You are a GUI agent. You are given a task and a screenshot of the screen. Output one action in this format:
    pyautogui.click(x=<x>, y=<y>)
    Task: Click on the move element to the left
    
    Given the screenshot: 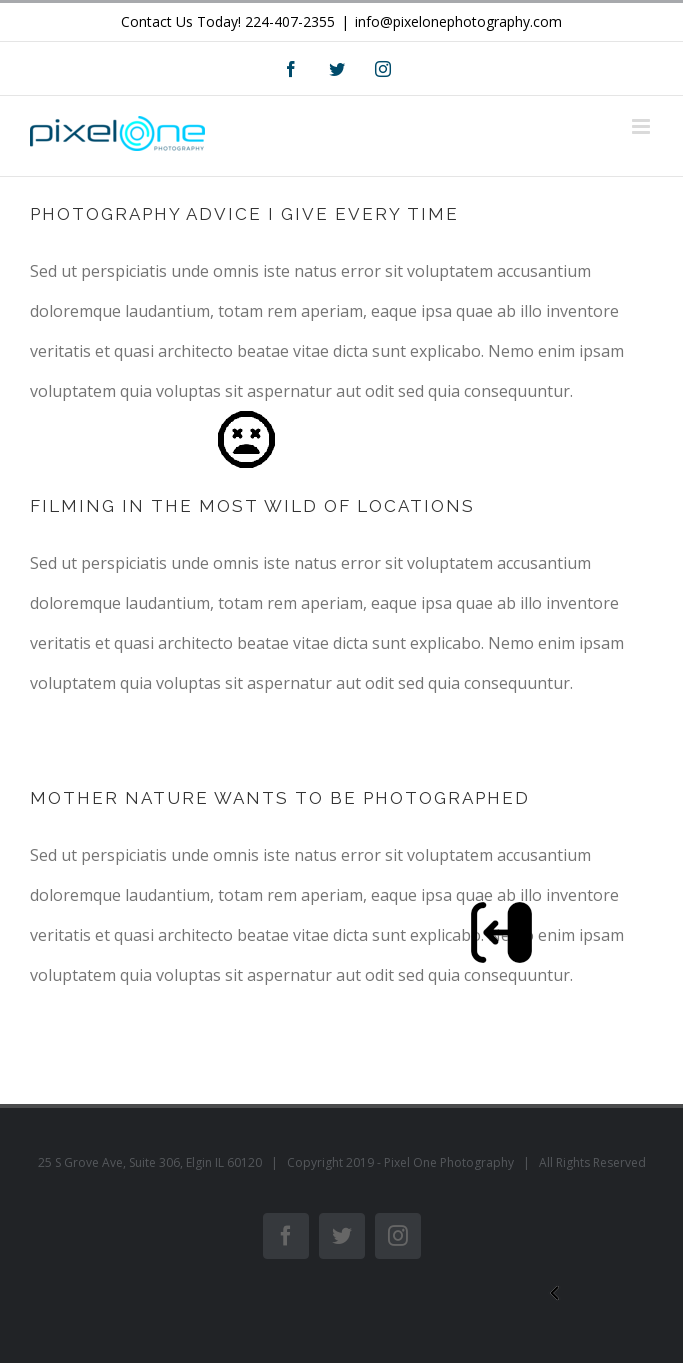 What is the action you would take?
    pyautogui.click(x=501, y=932)
    